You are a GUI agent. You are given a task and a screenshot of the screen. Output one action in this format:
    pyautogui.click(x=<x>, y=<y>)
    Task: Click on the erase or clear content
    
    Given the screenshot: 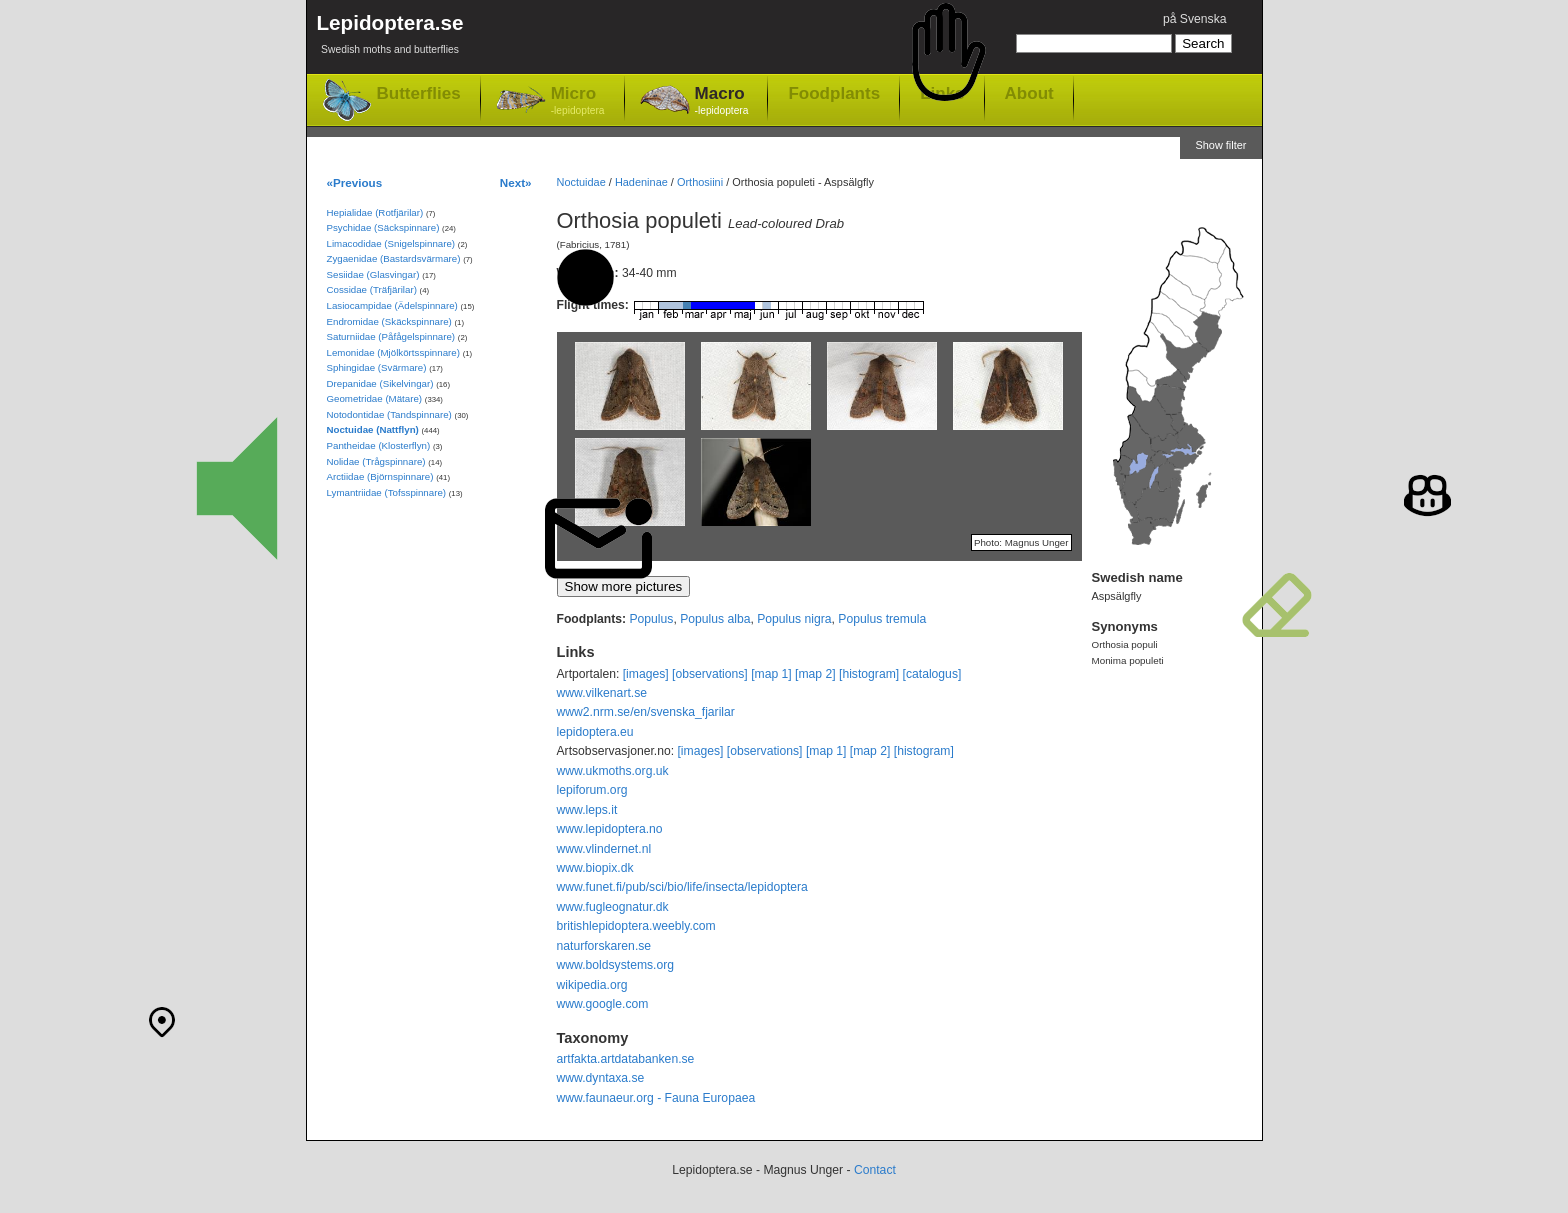 What is the action you would take?
    pyautogui.click(x=1277, y=605)
    